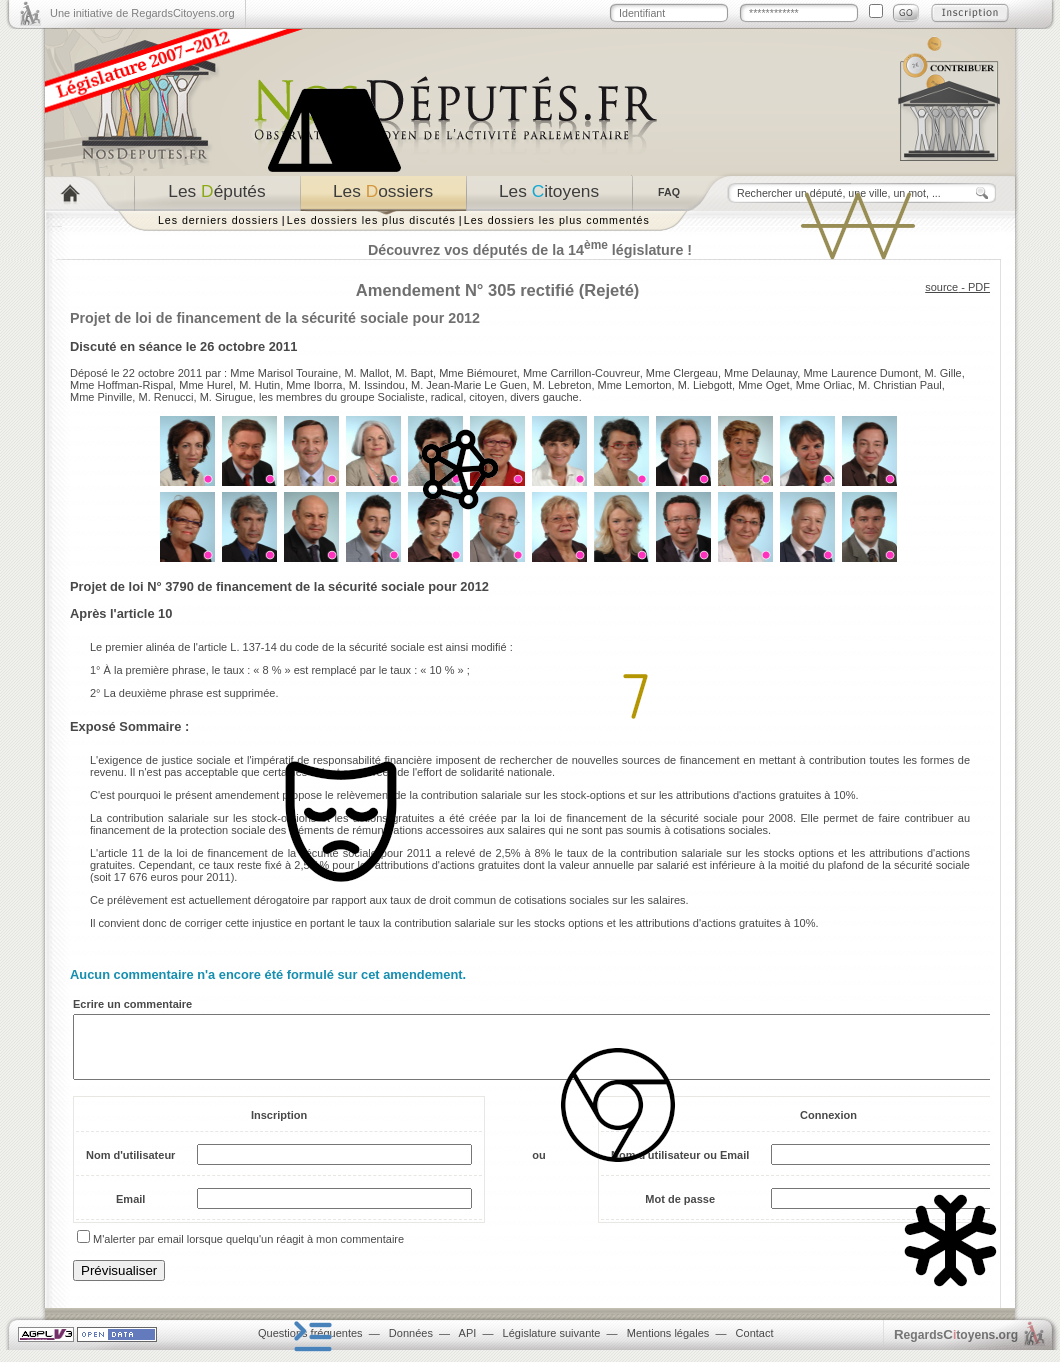  Describe the element at coordinates (950, 1240) in the screenshot. I see `activate cooling or air conditioning mode` at that location.